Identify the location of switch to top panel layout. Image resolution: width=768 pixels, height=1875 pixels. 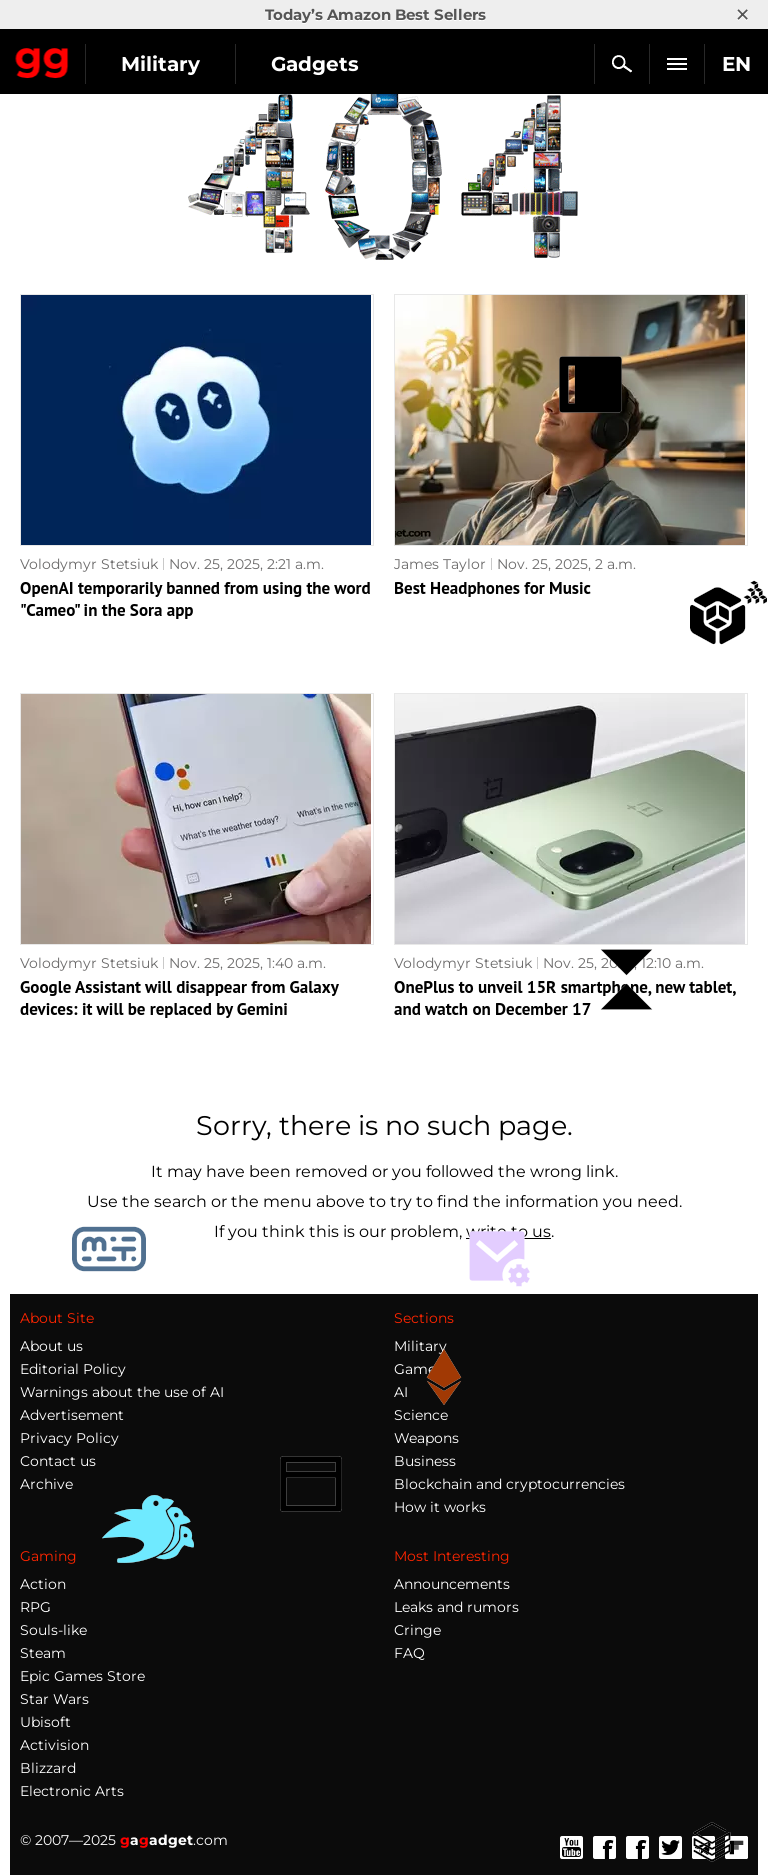
(311, 1484).